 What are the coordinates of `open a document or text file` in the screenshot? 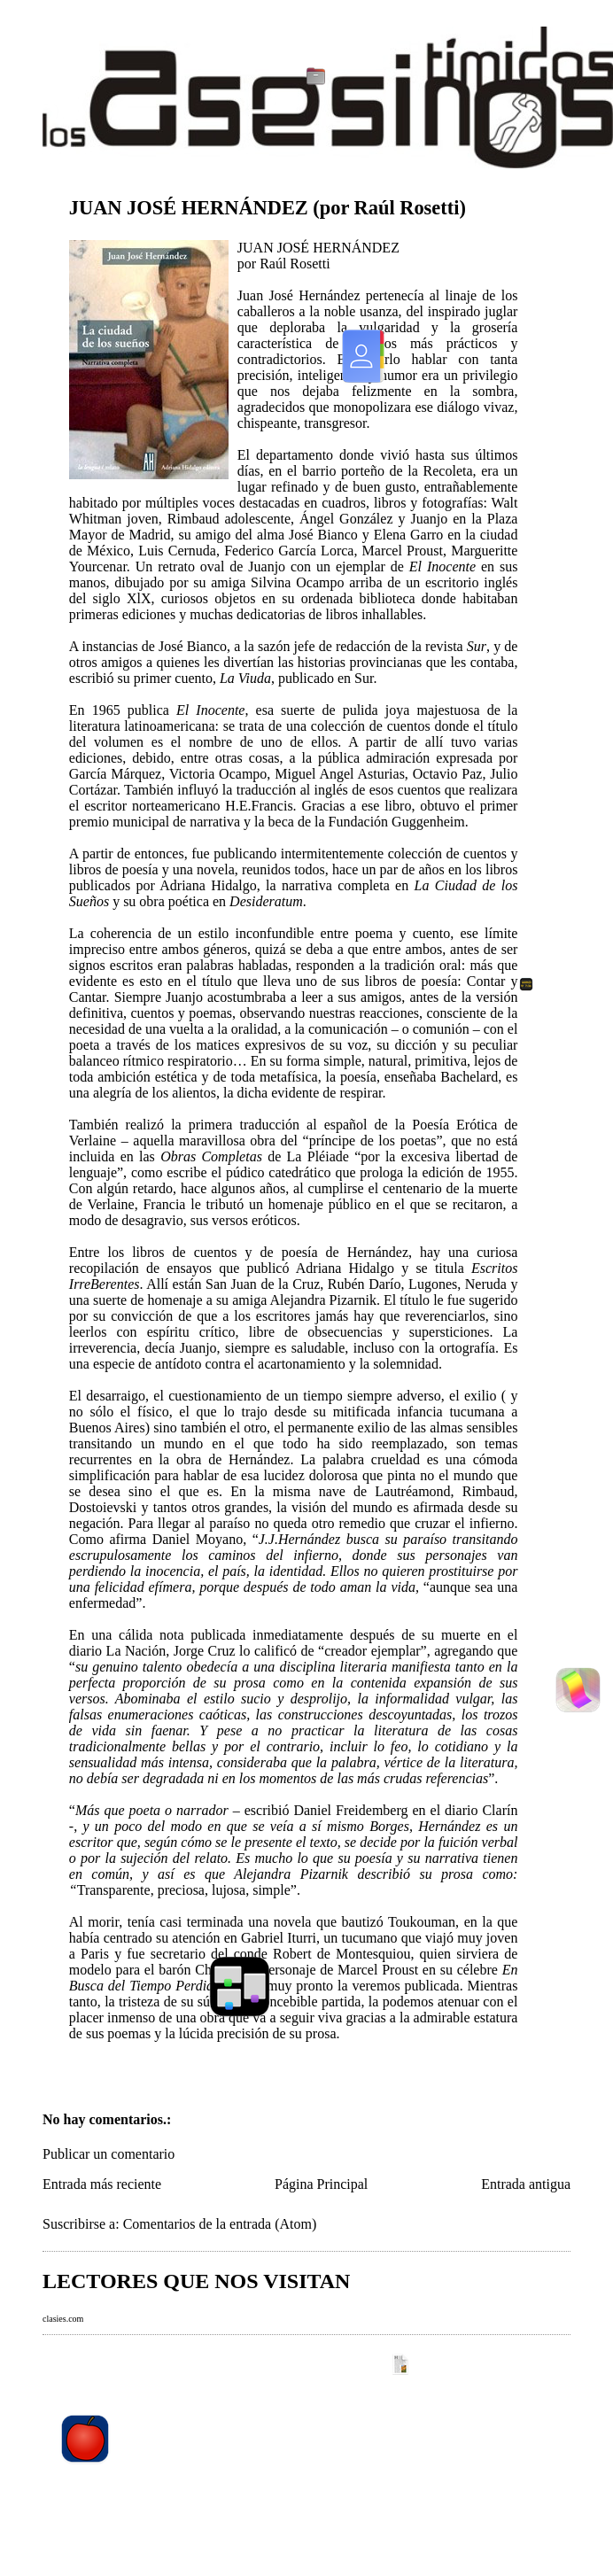 It's located at (400, 2364).